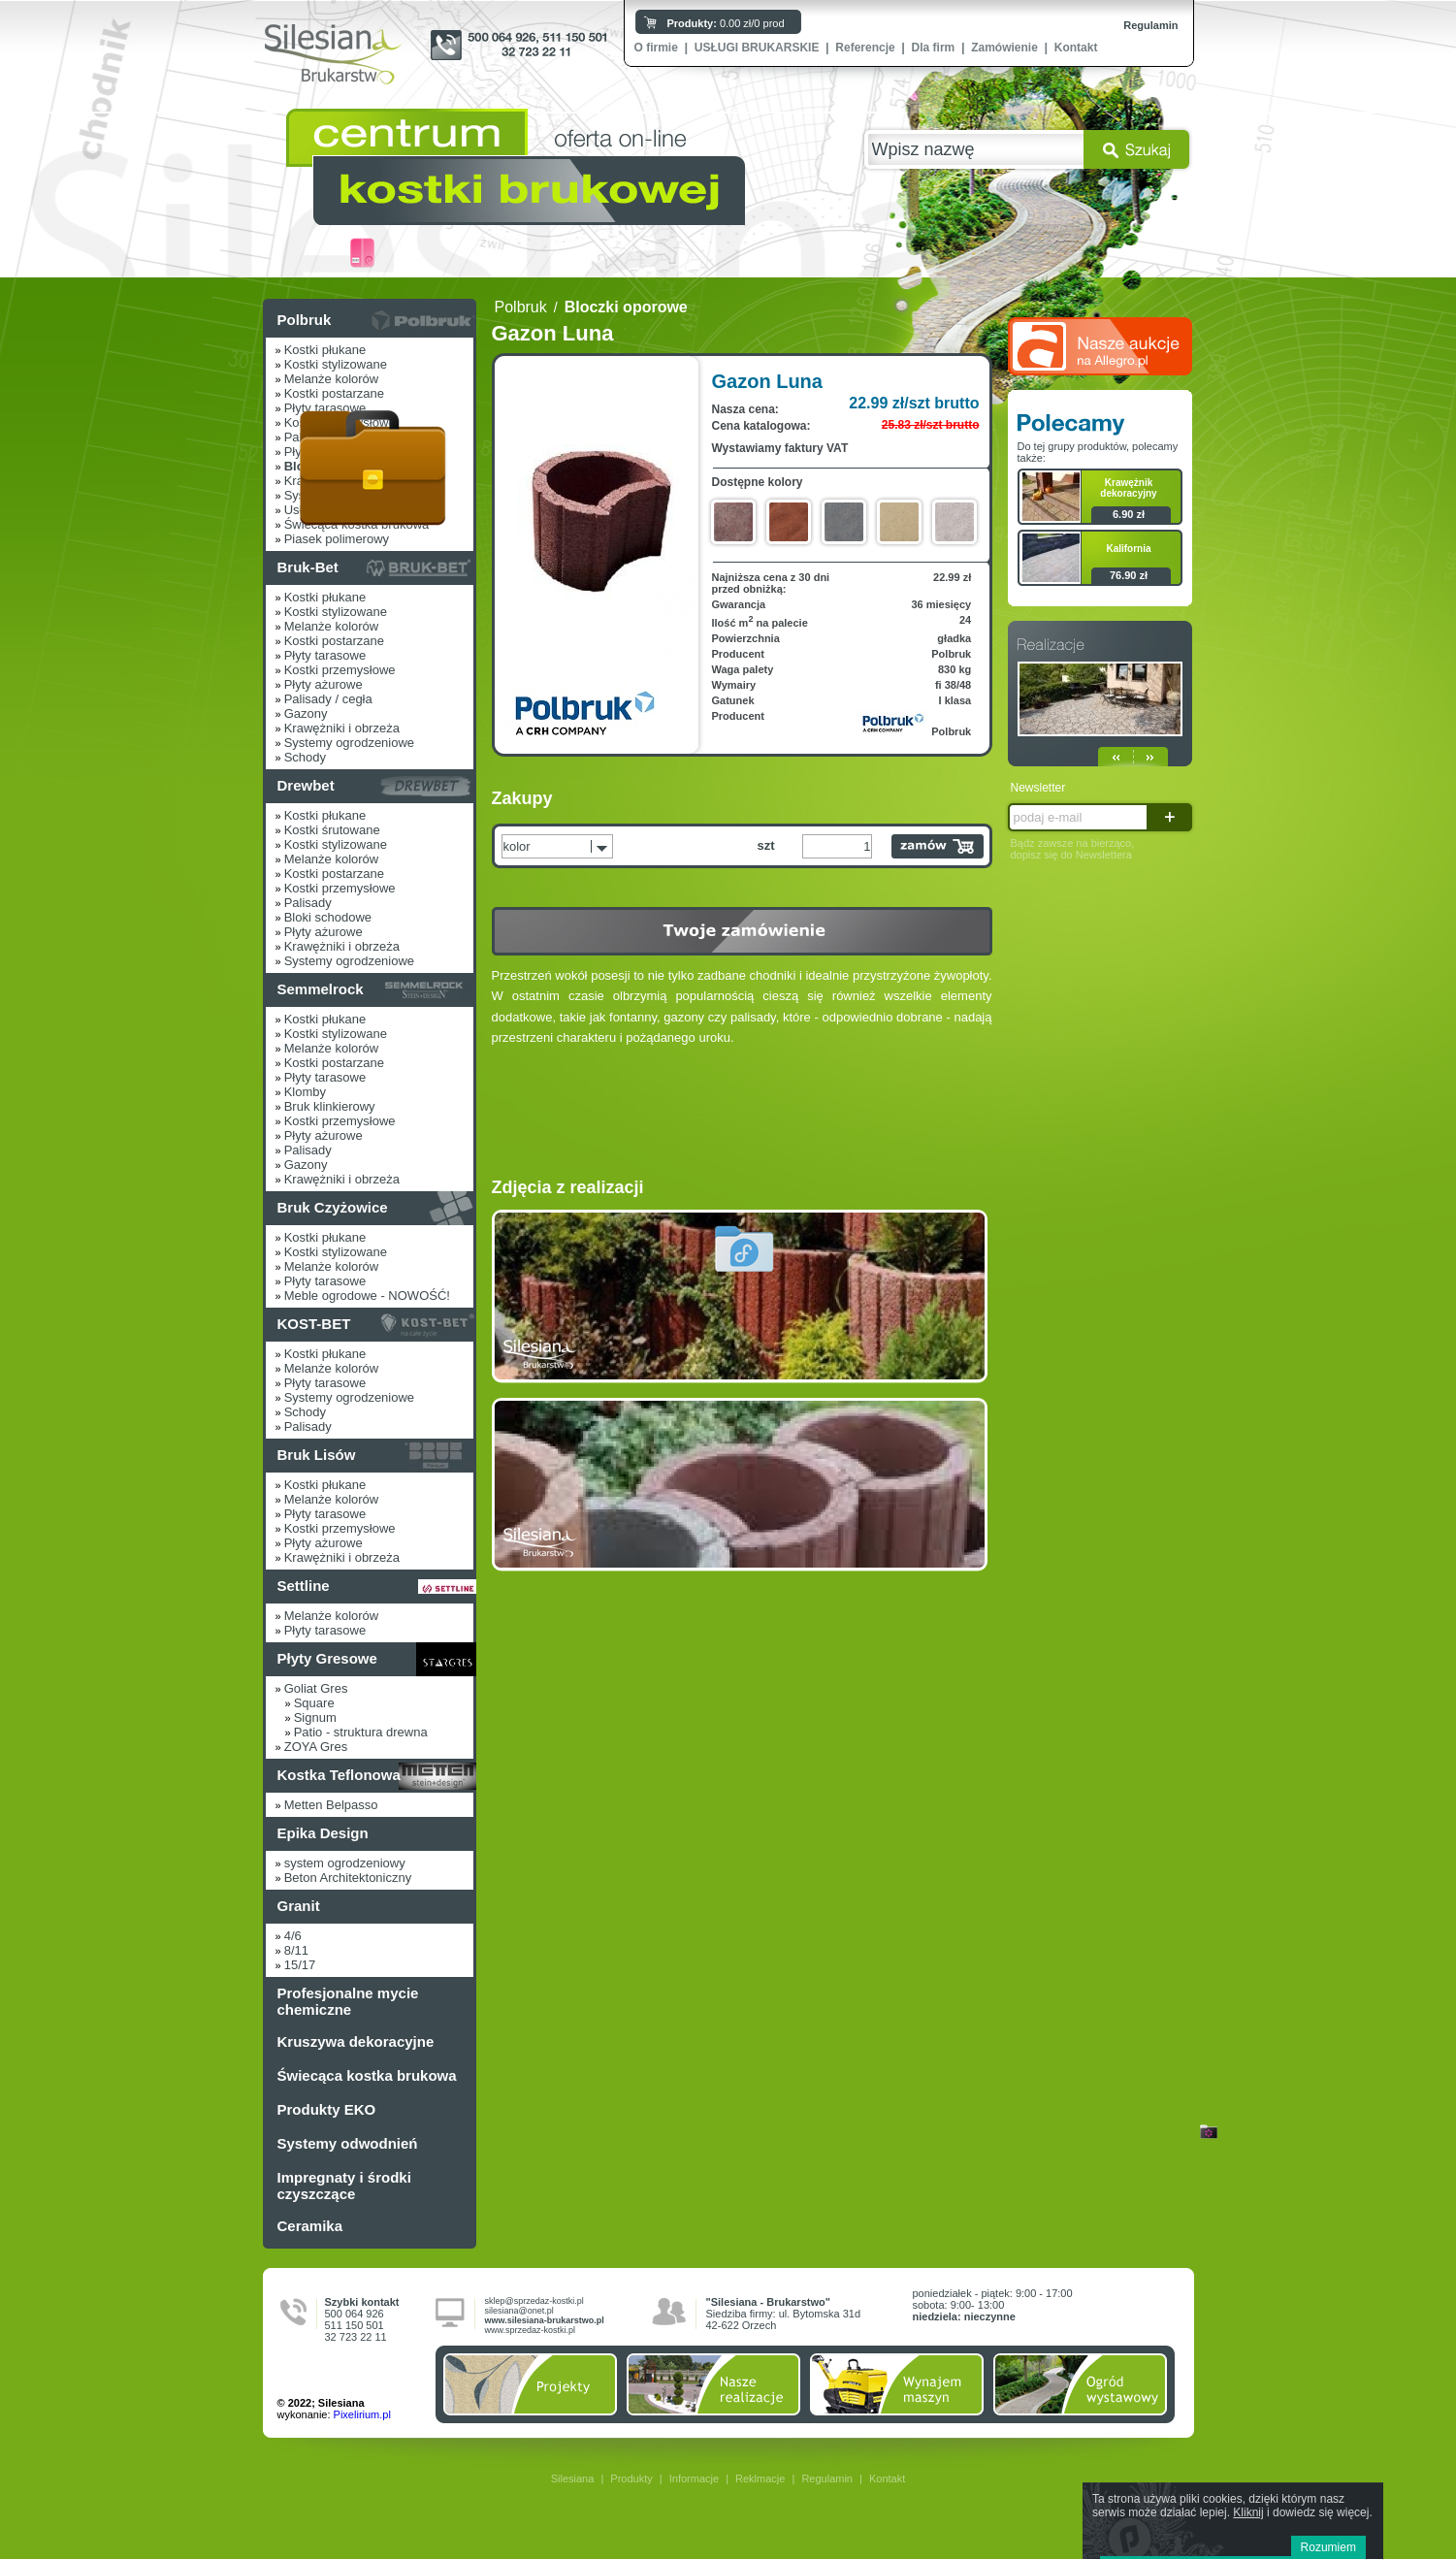  Describe the element at coordinates (362, 252) in the screenshot. I see `debian software package file` at that location.